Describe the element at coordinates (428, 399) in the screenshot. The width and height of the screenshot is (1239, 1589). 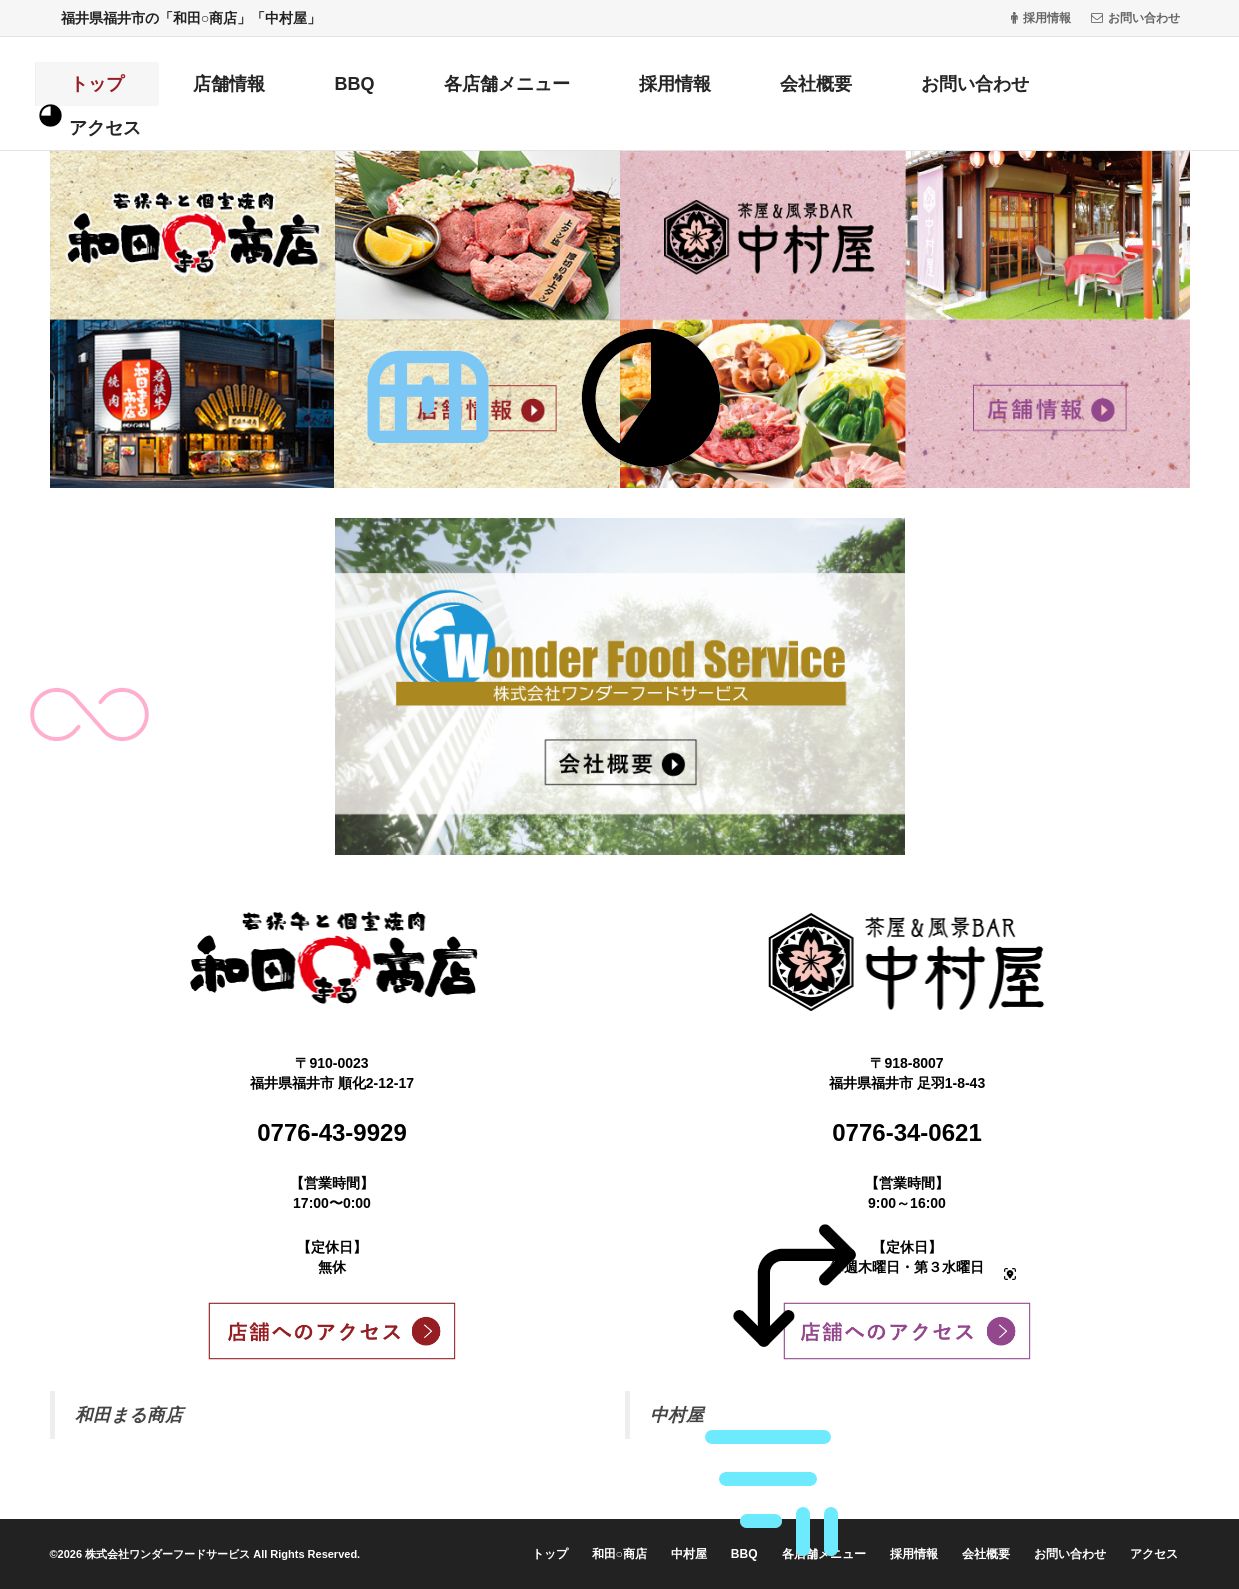
I see `access stored rewards or collectibles` at that location.